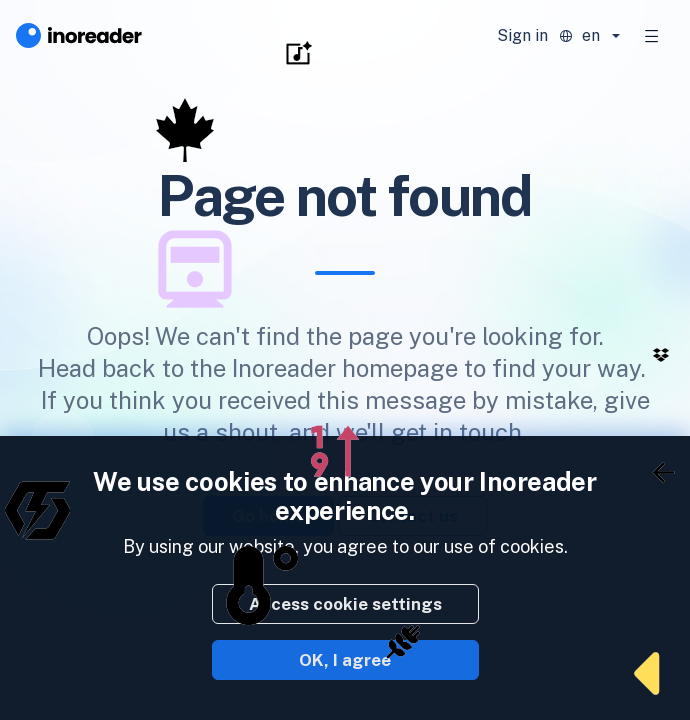  Describe the element at coordinates (258, 585) in the screenshot. I see `indicates low temperature reading` at that location.